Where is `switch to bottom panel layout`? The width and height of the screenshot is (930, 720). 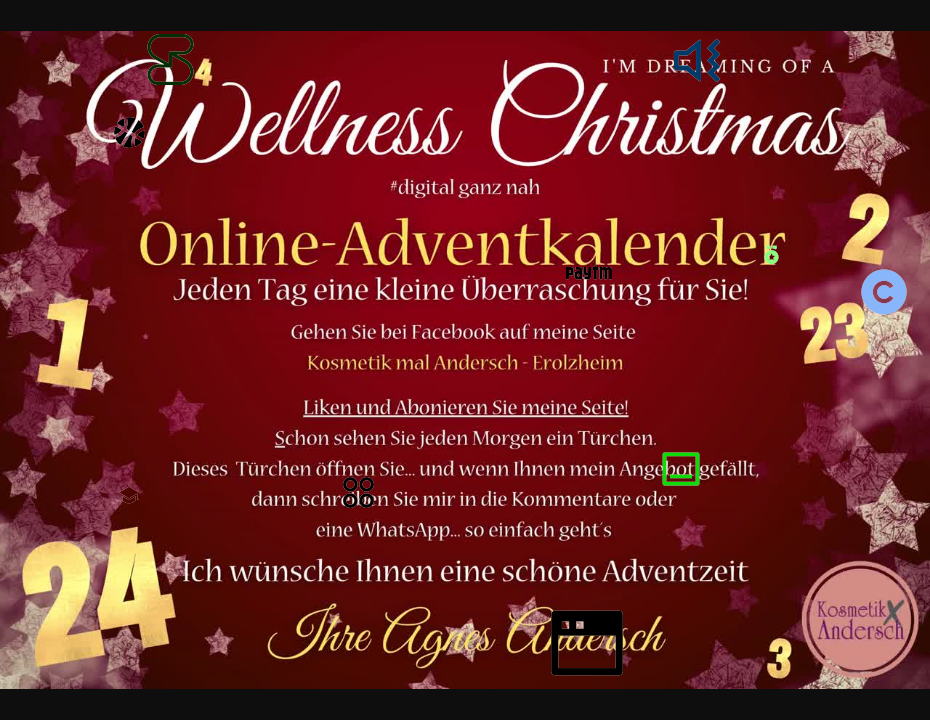 switch to bottom panel layout is located at coordinates (681, 469).